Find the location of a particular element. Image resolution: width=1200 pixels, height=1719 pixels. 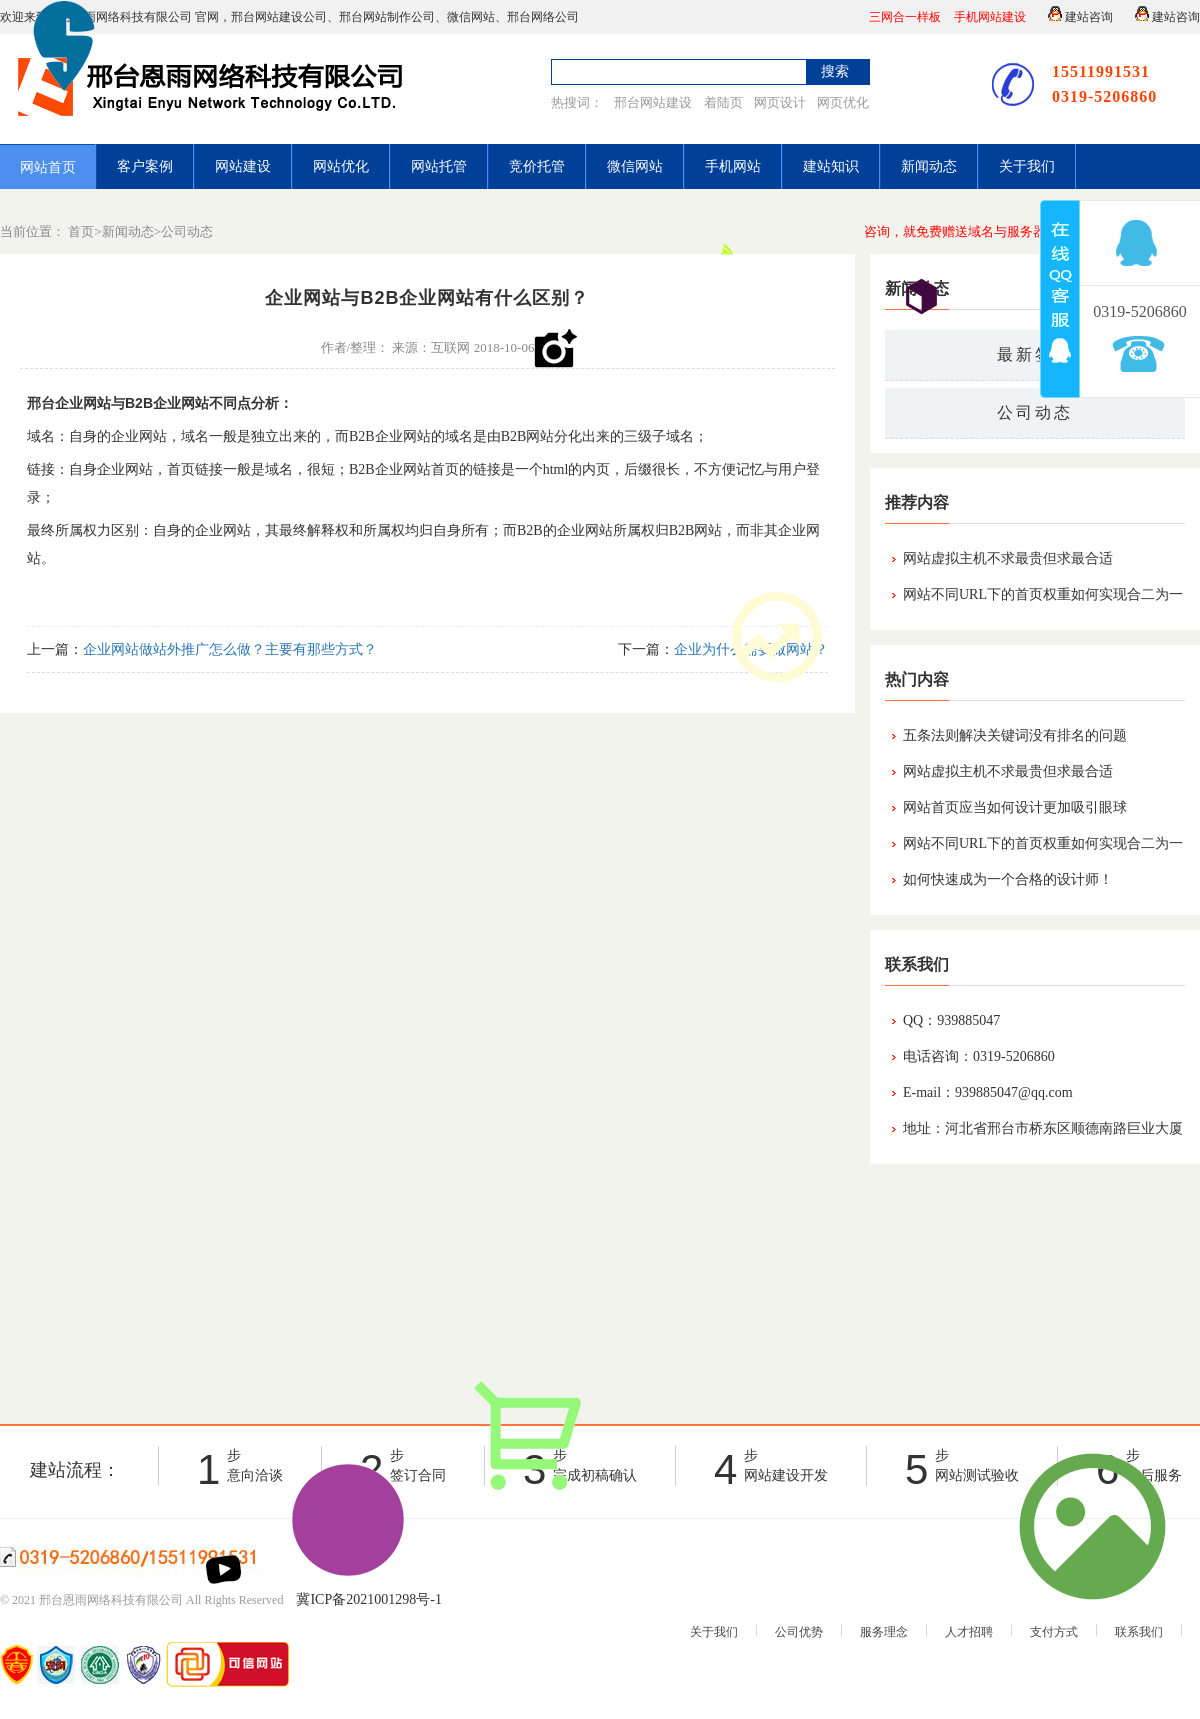

open 3D modeling or design tools is located at coordinates (921, 296).